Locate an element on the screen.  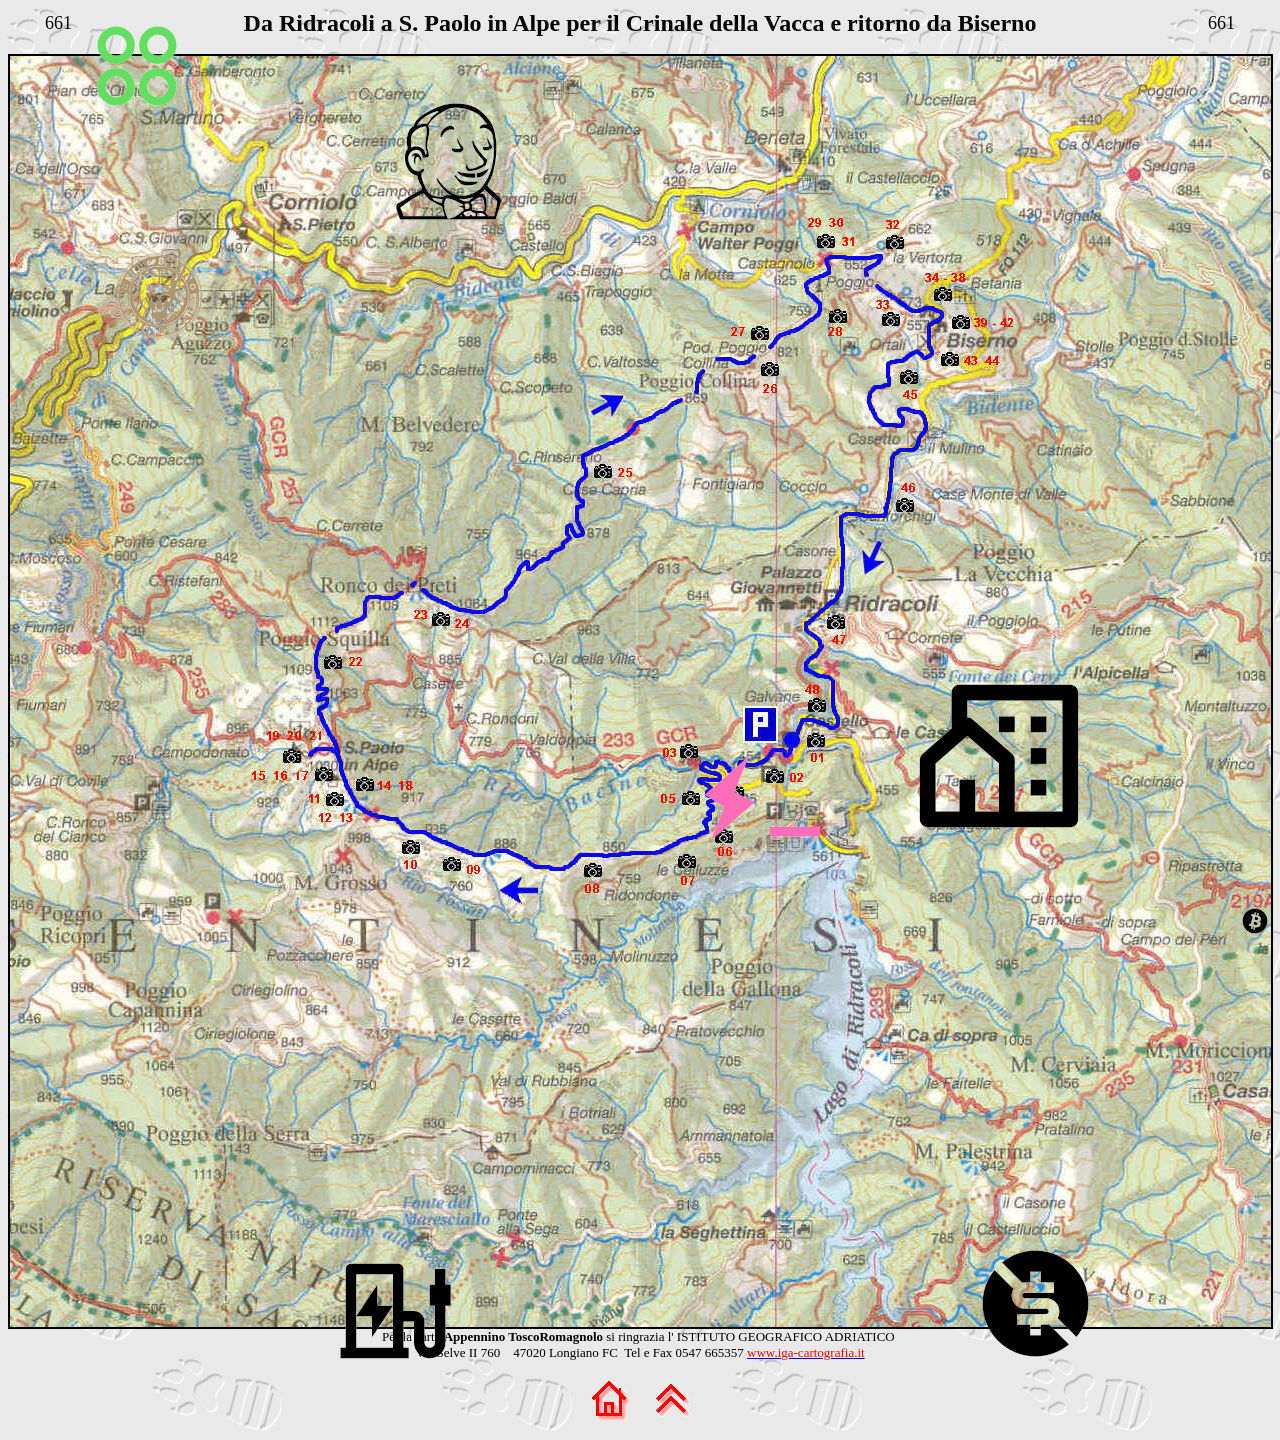
open hyper terminal application is located at coordinates (762, 798).